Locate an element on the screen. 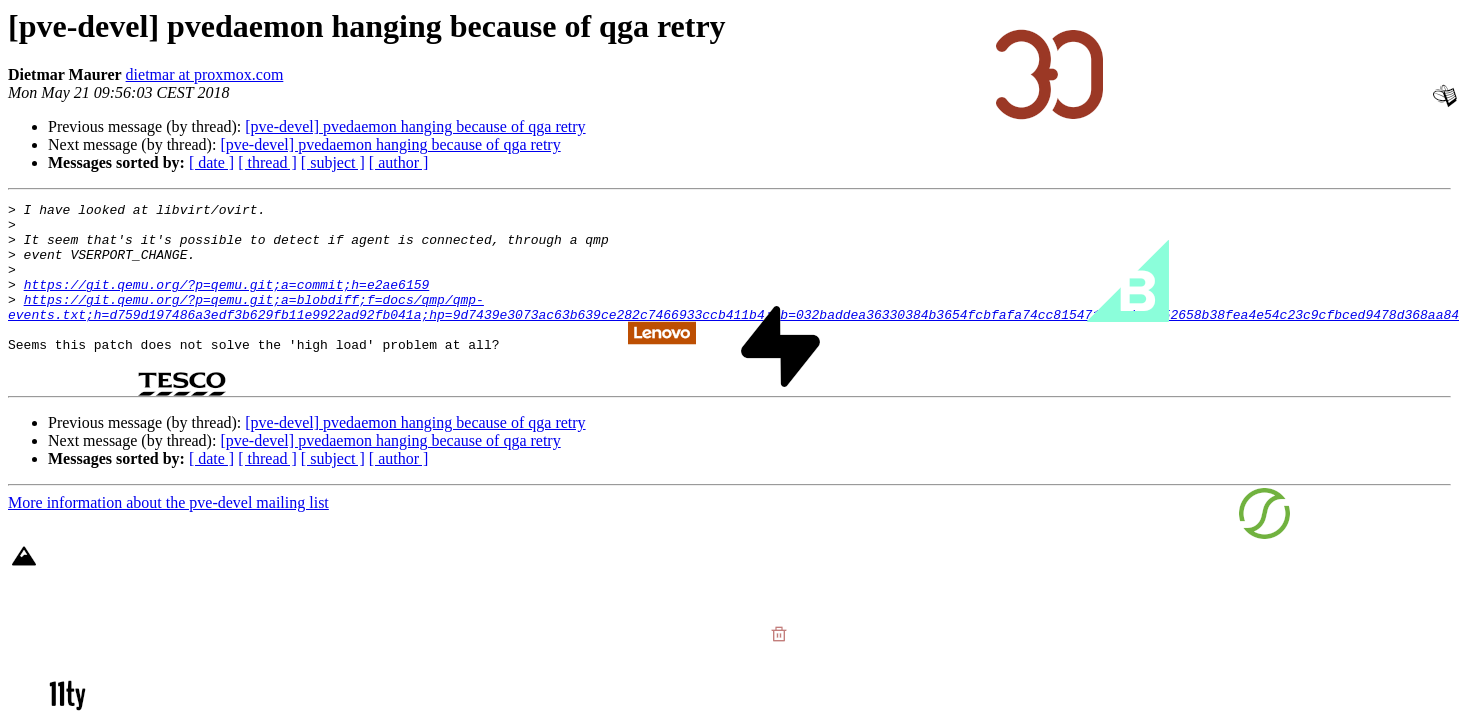 Image resolution: width=1459 pixels, height=720 pixels. Lenovo brand logo is located at coordinates (662, 333).